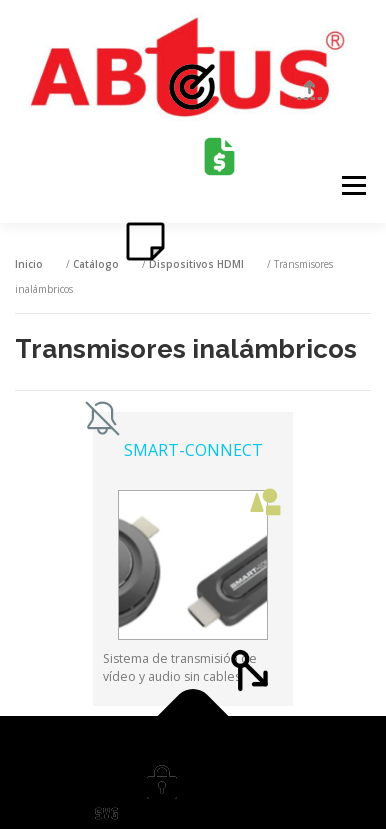 This screenshot has height=829, width=386. What do you see at coordinates (102, 418) in the screenshot?
I see `mute notifications` at bounding box center [102, 418].